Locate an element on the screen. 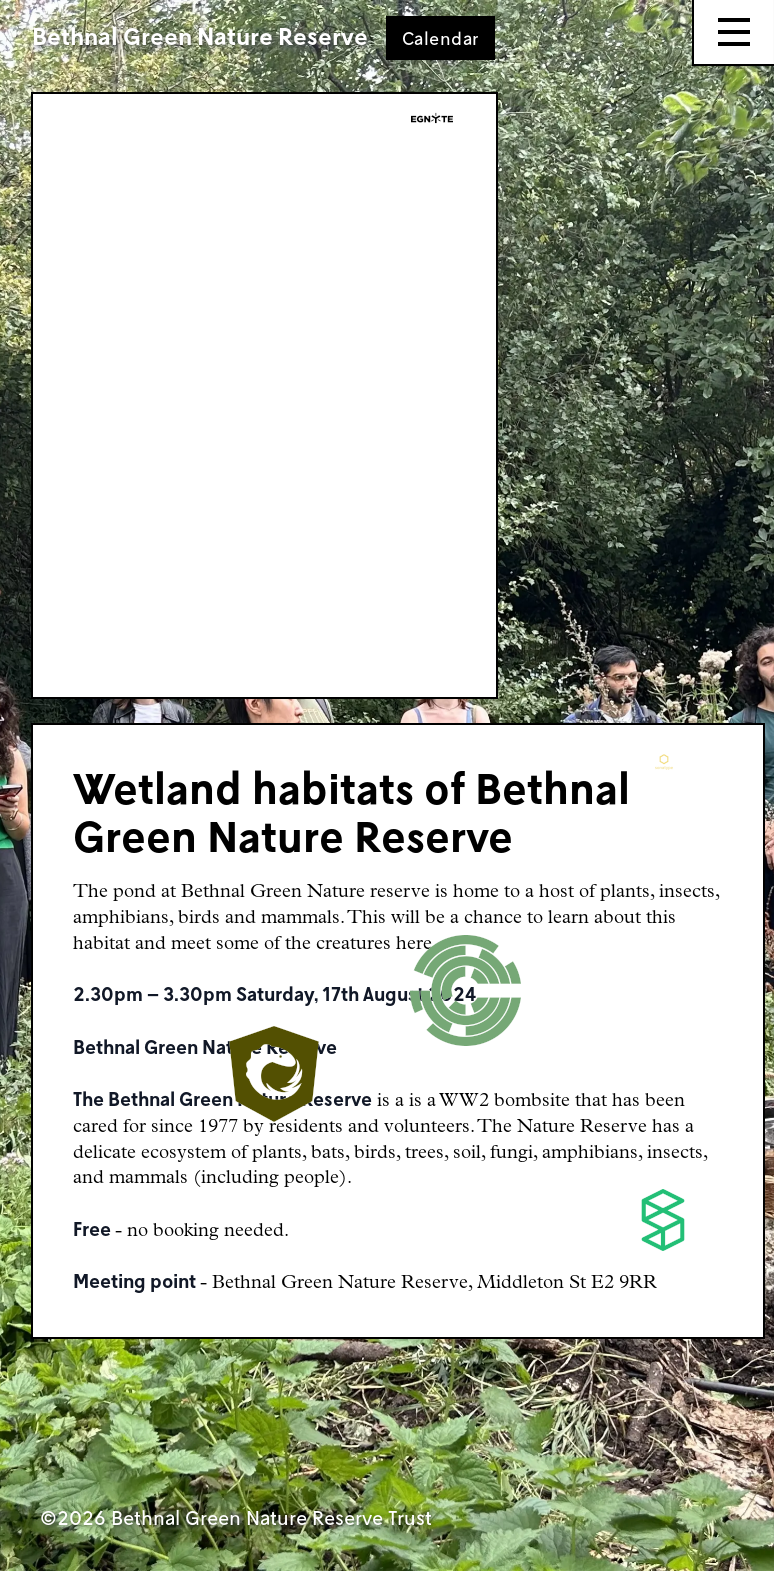  ngrx state management library logo is located at coordinates (274, 1074).